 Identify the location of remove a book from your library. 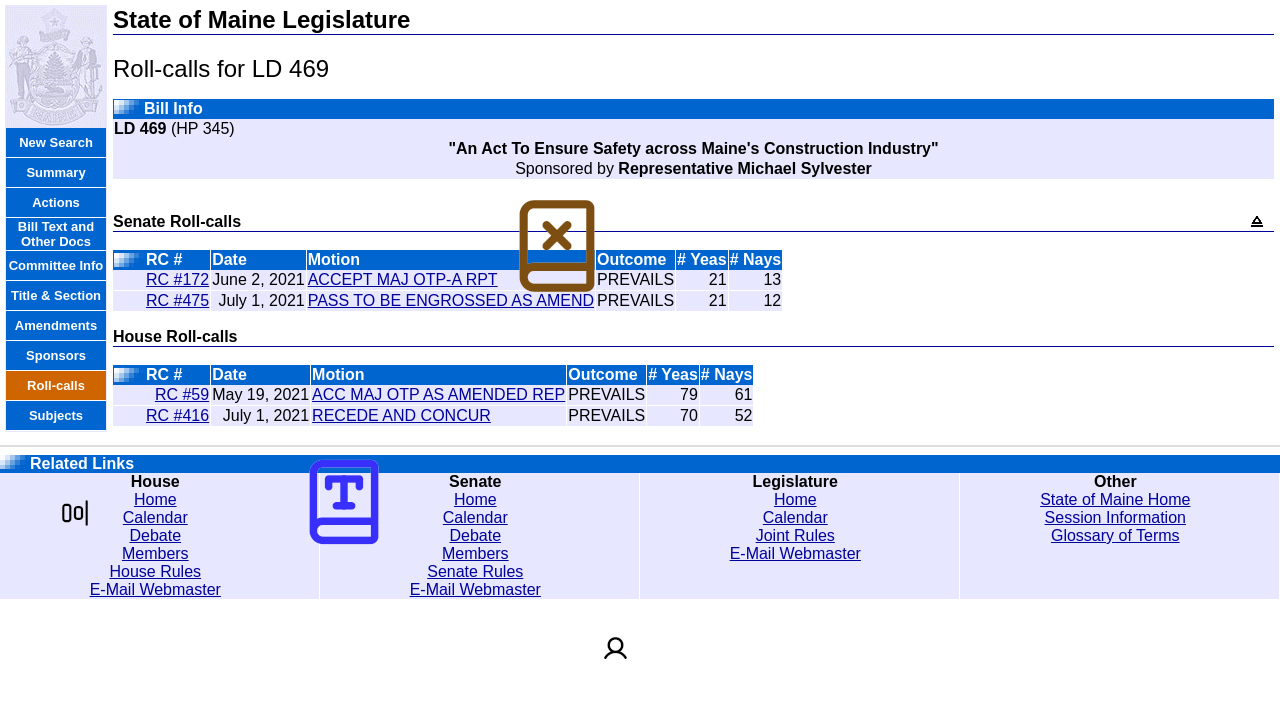
(557, 246).